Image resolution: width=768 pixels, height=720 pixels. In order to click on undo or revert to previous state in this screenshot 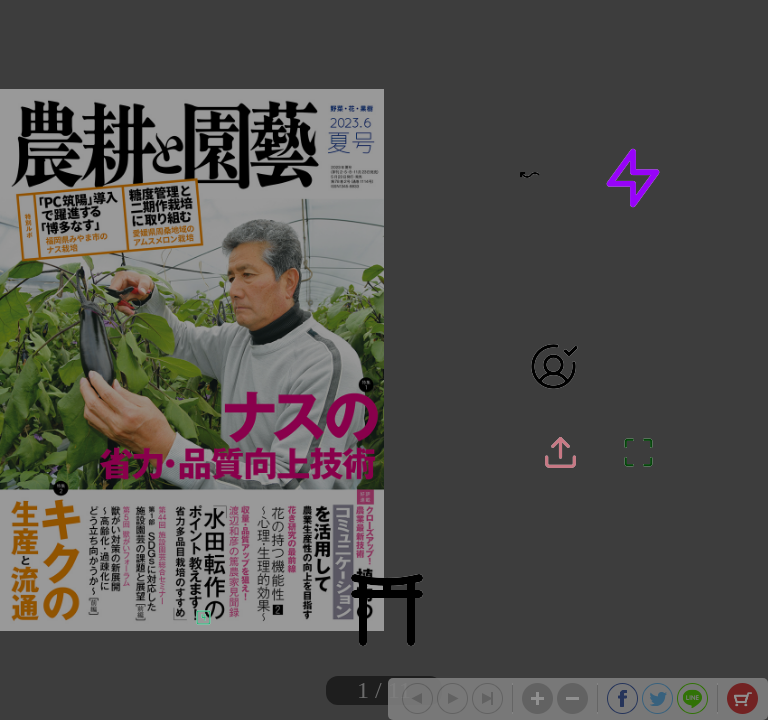, I will do `click(530, 175)`.